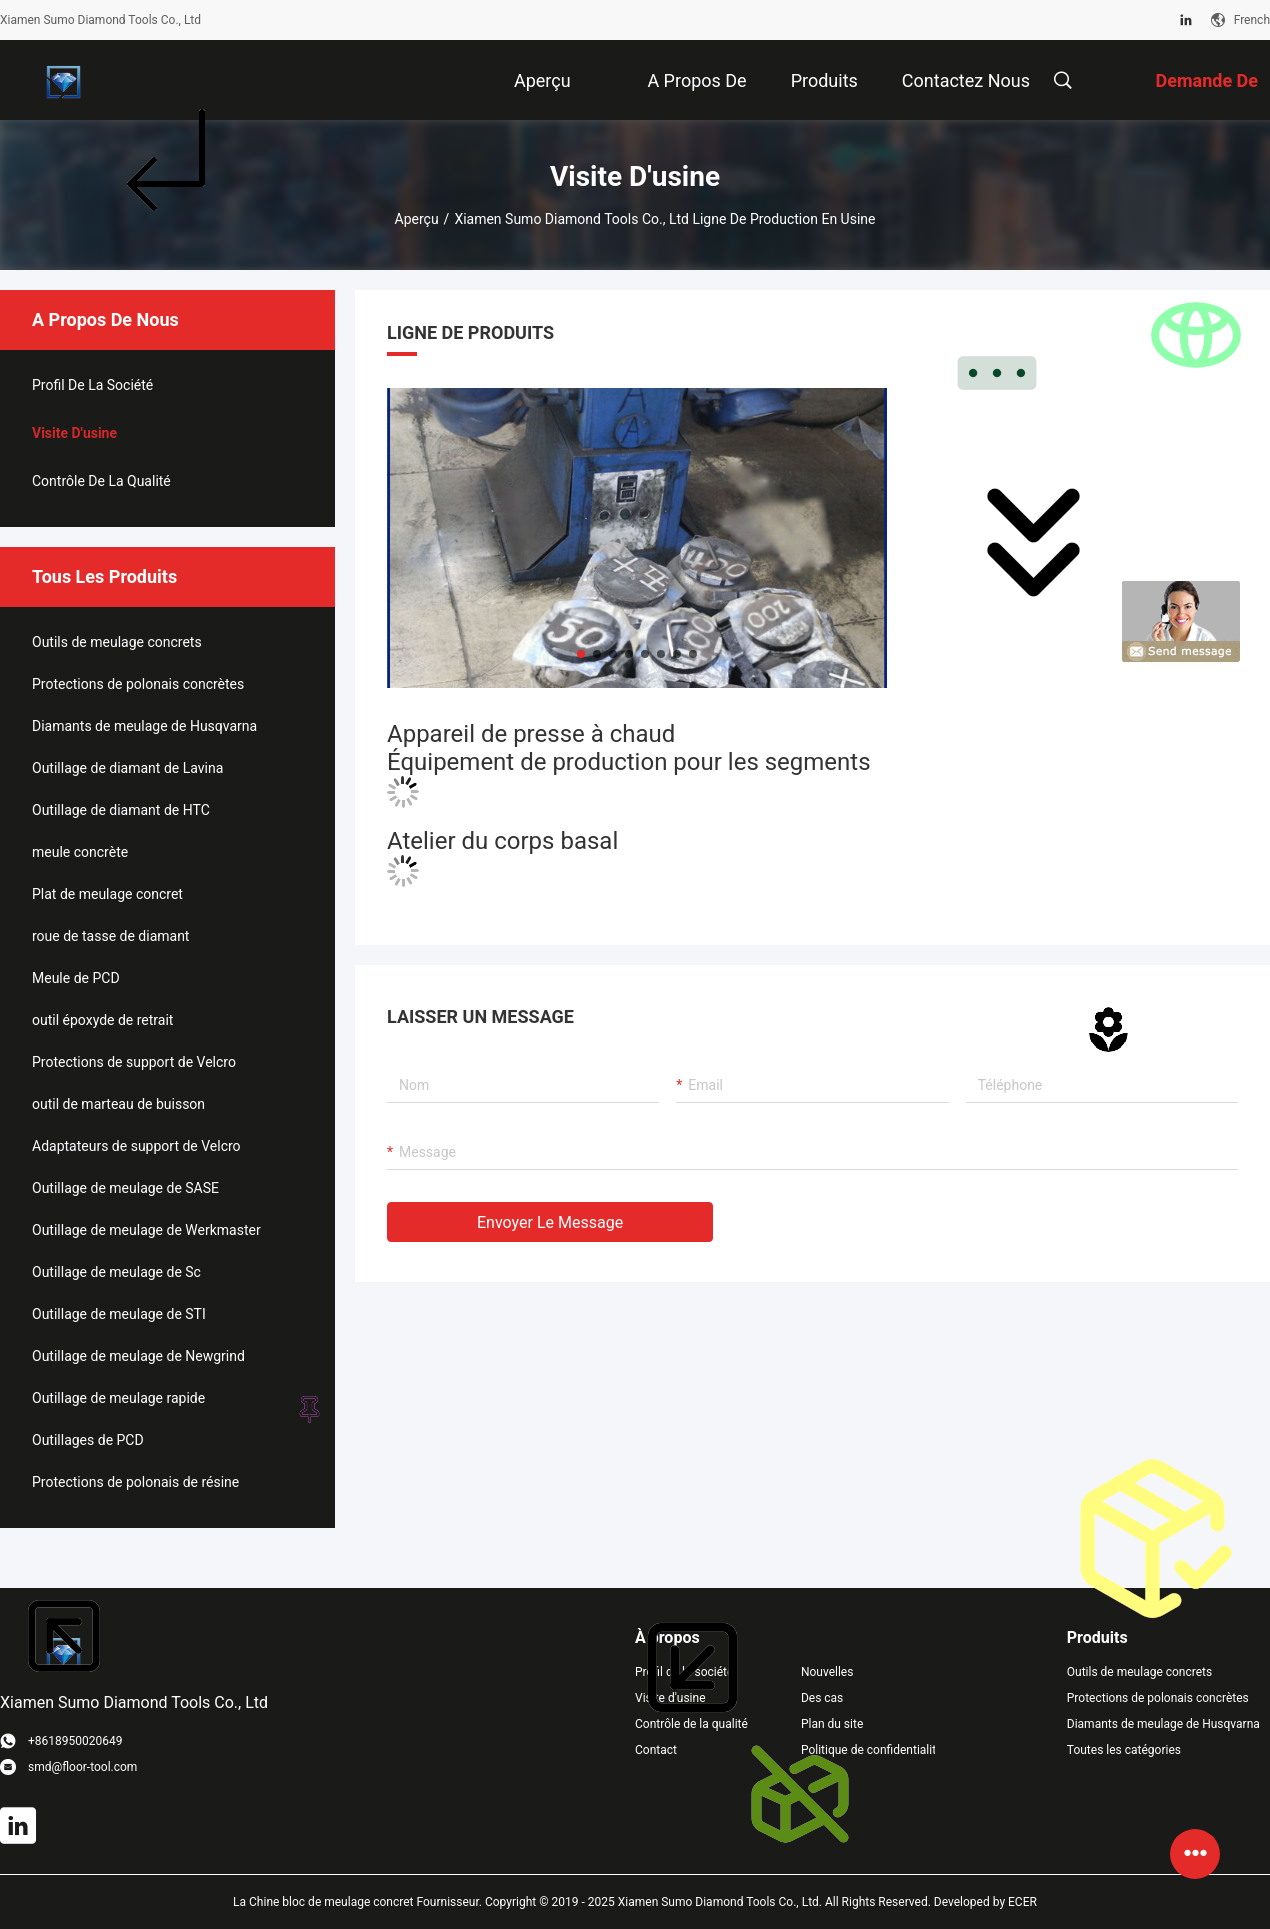 Image resolution: width=1270 pixels, height=1929 pixels. Describe the element at coordinates (692, 1667) in the screenshot. I see `collapse or minimize content` at that location.